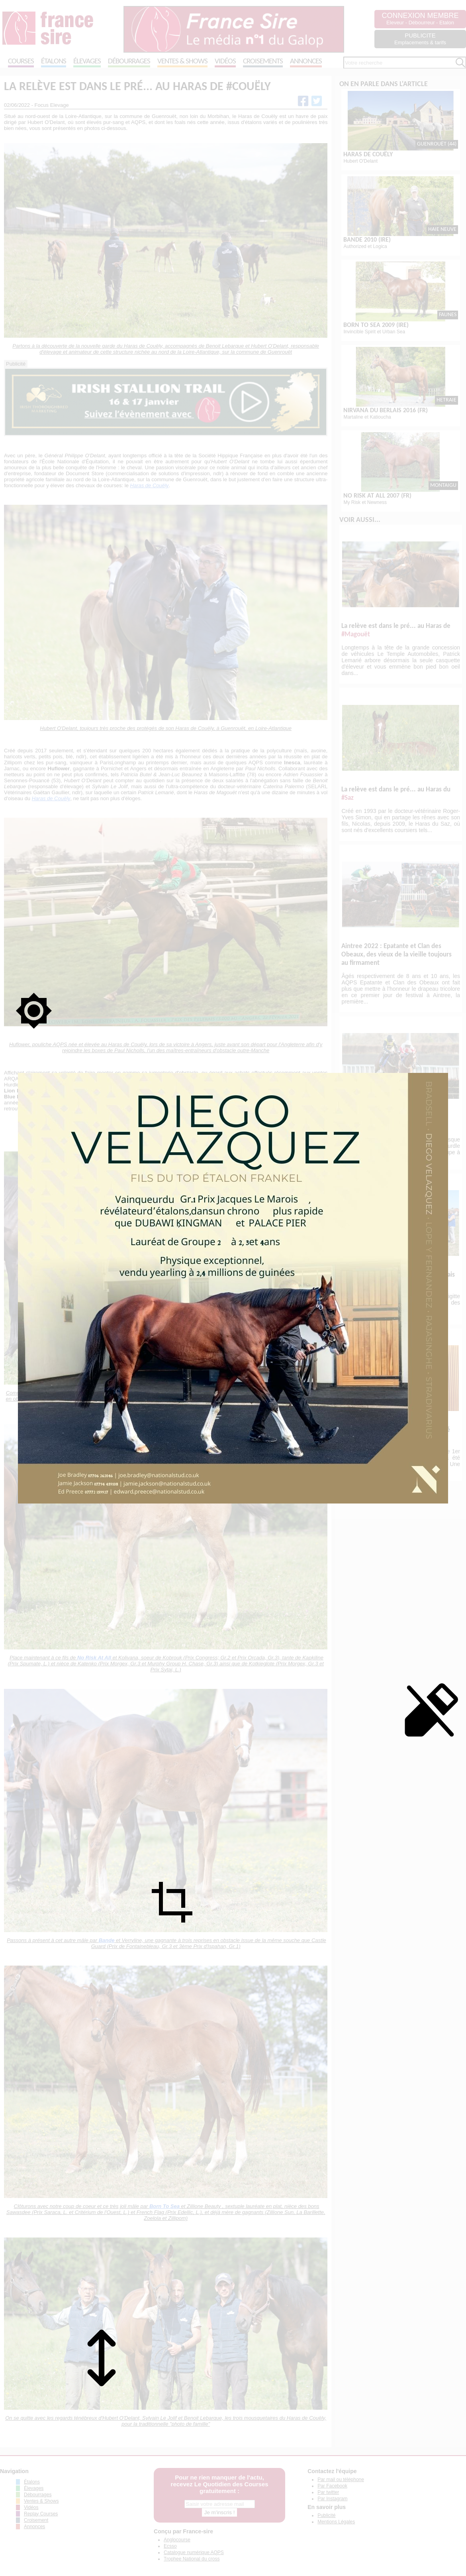 Image resolution: width=466 pixels, height=2576 pixels. Describe the element at coordinates (34, 1011) in the screenshot. I see `adjust screen brightness` at that location.